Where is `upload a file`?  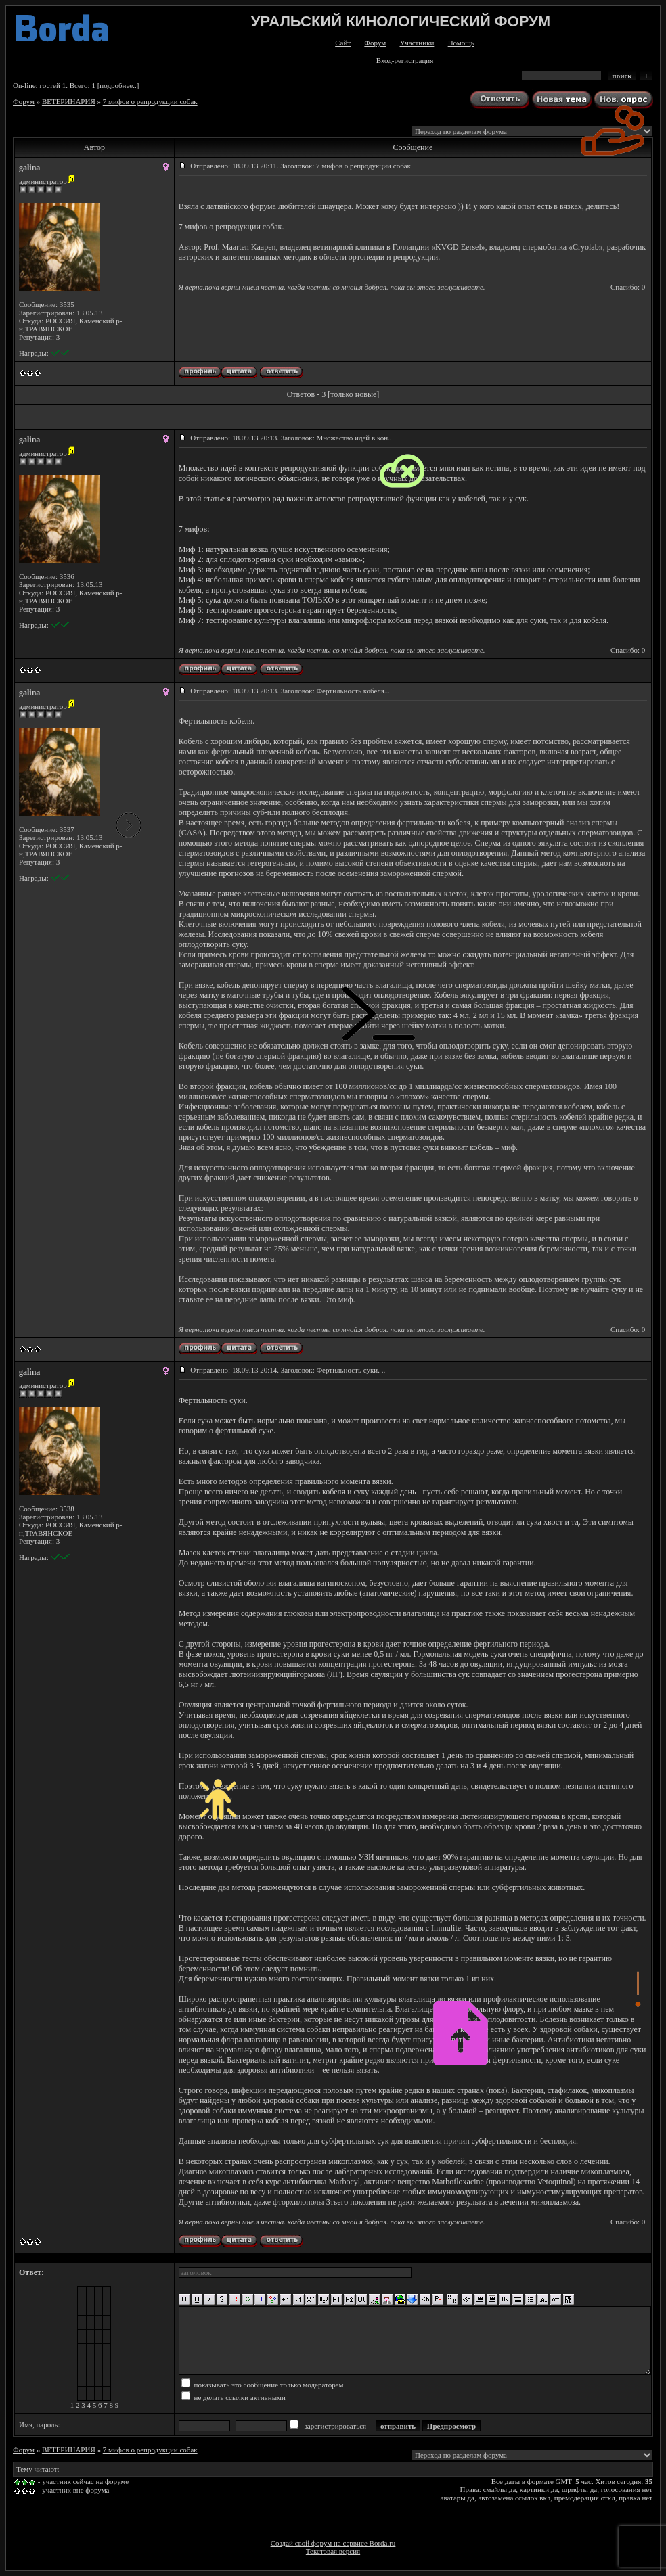
upload a file is located at coordinates (460, 2033).